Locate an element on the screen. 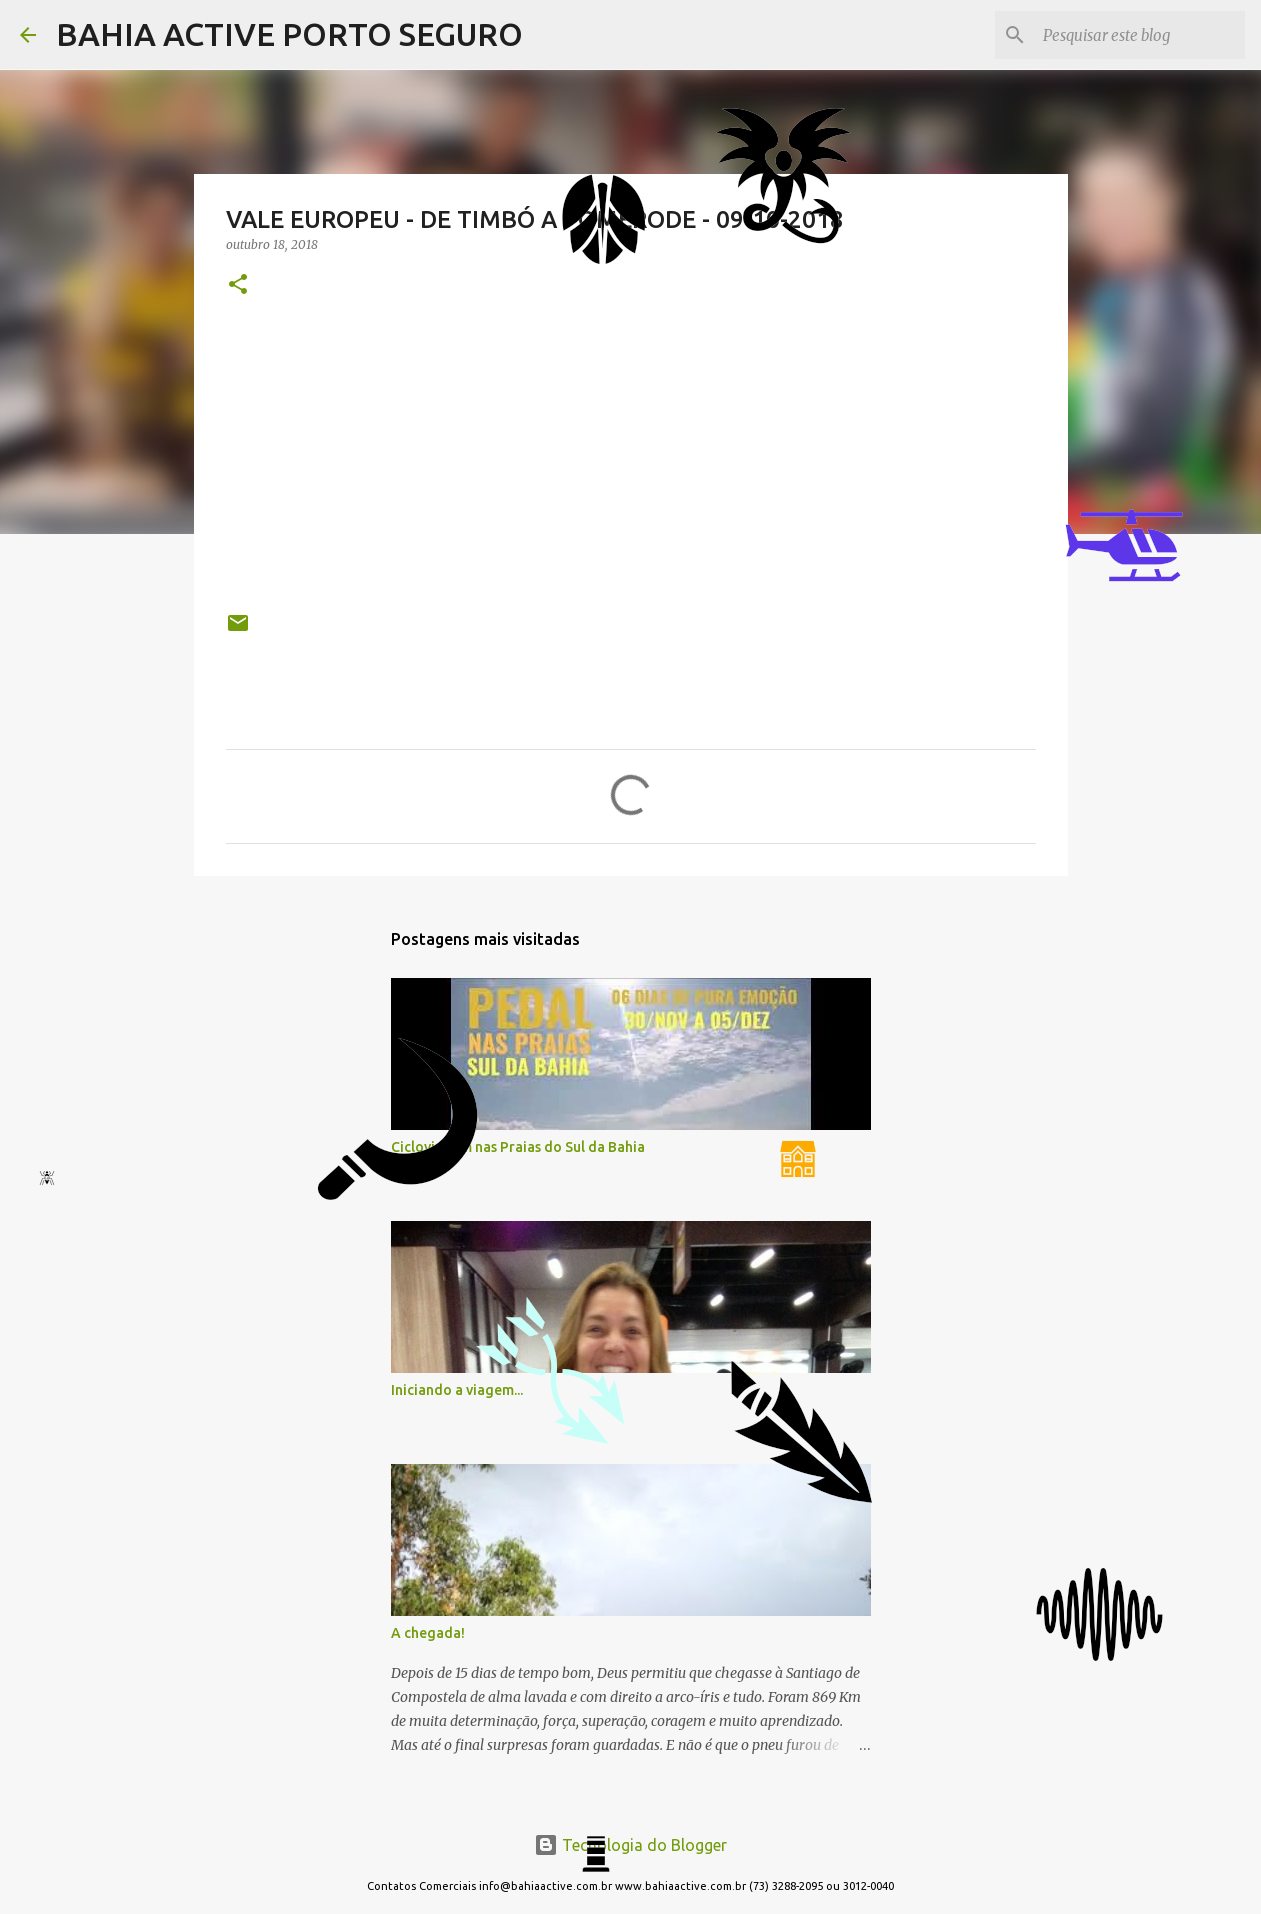 This screenshot has width=1261, height=1914. navigate to home screen is located at coordinates (798, 1159).